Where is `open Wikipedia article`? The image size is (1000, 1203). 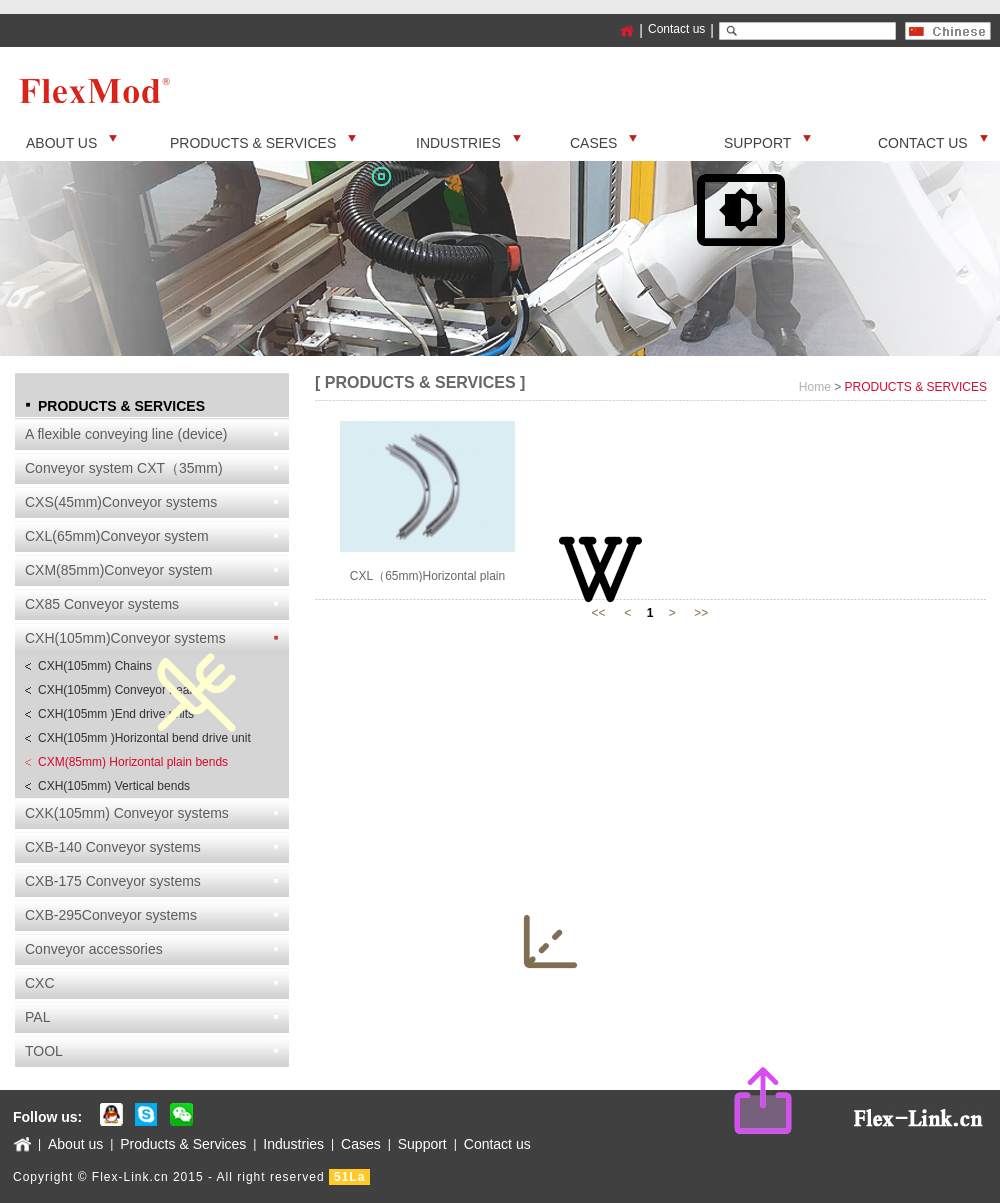 open Wikipedia article is located at coordinates (598, 568).